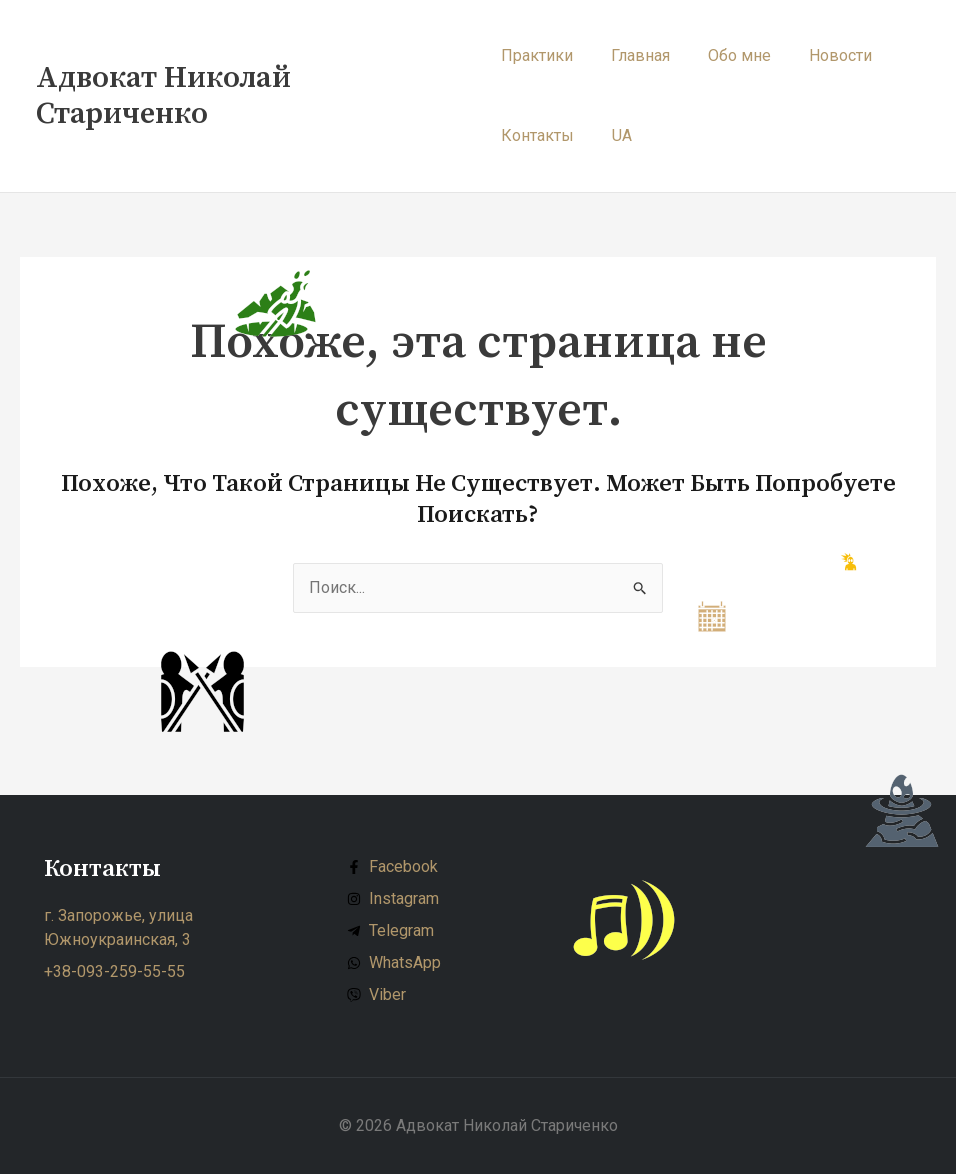 The width and height of the screenshot is (956, 1174). Describe the element at coordinates (275, 303) in the screenshot. I see `dig or excavate in a game` at that location.